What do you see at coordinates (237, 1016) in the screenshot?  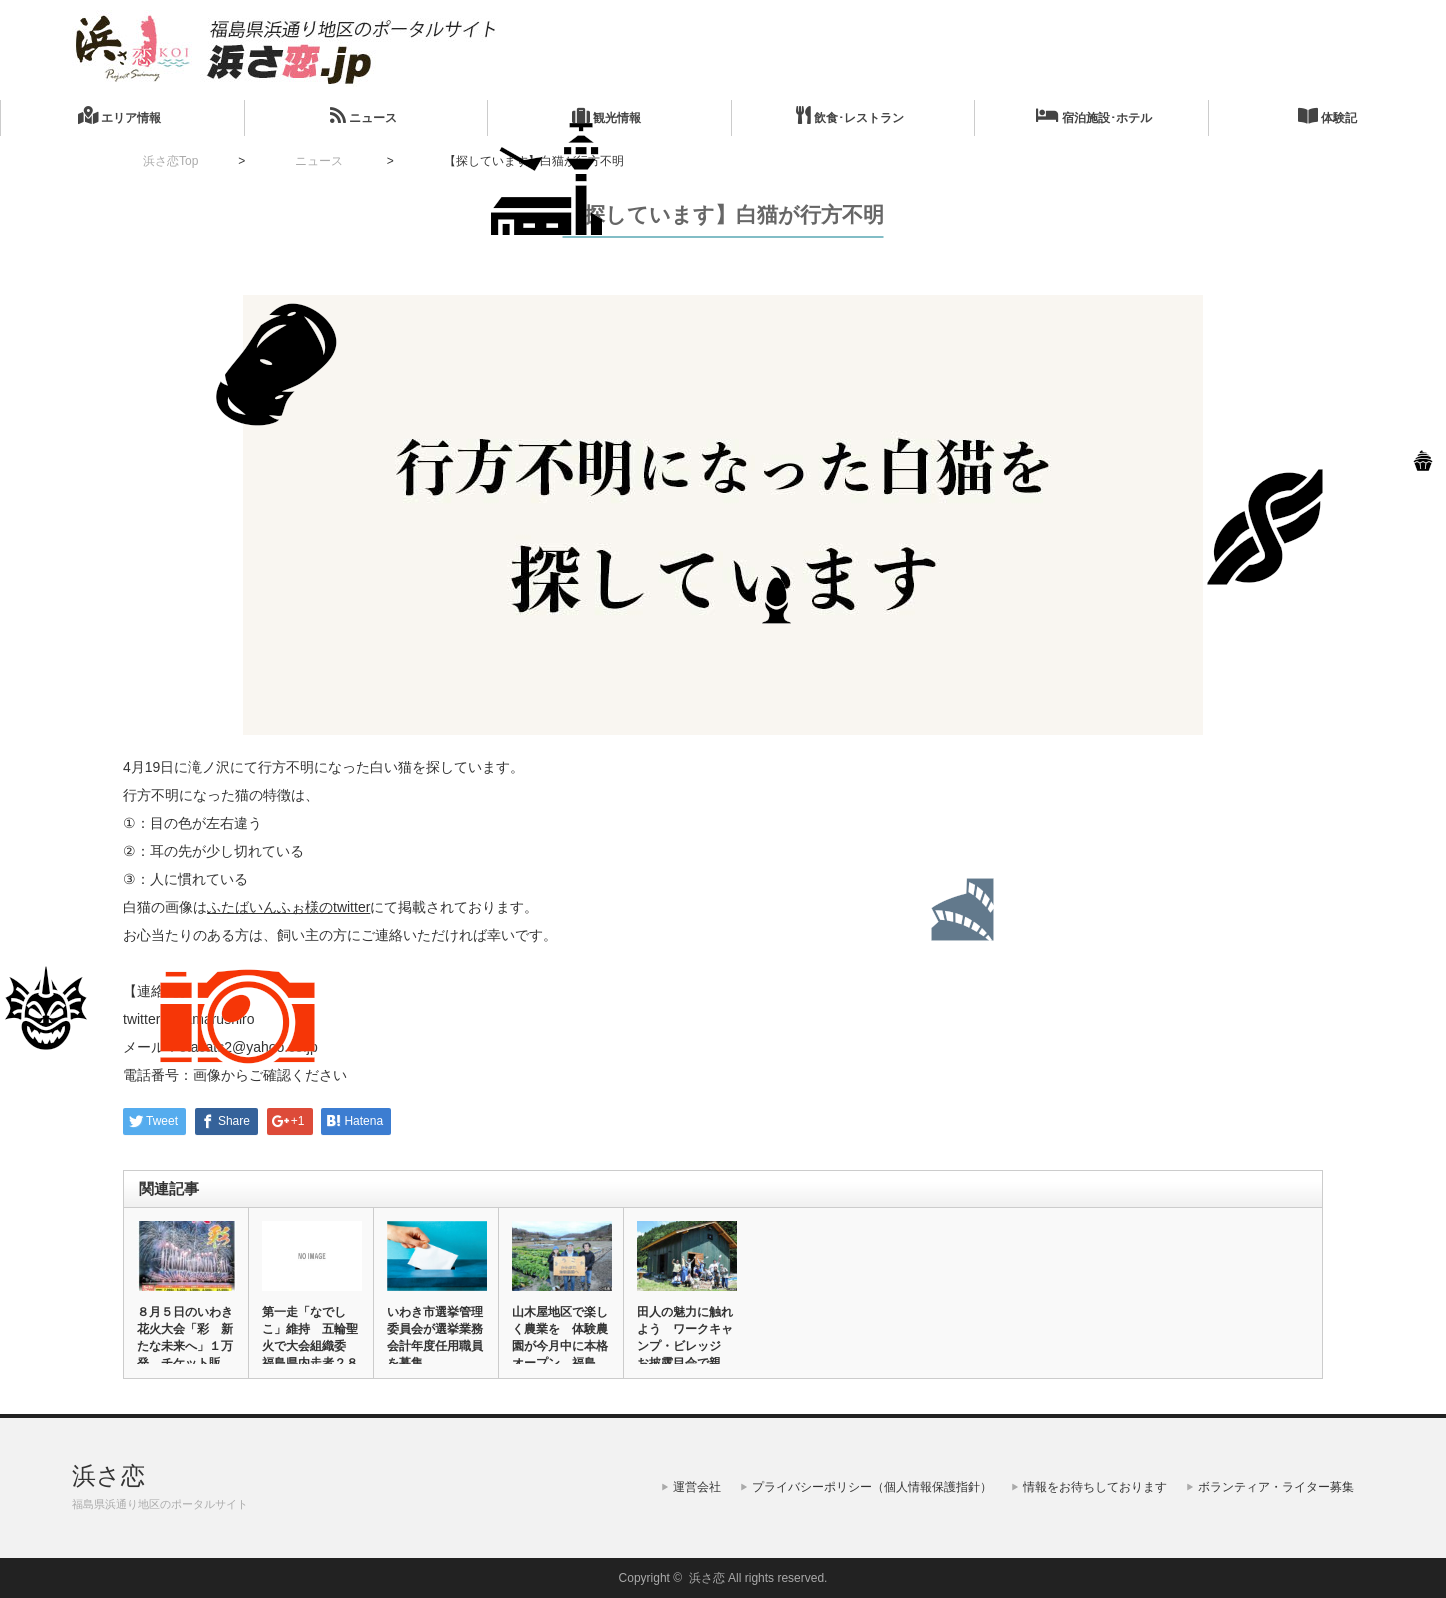 I see `take a photo` at bounding box center [237, 1016].